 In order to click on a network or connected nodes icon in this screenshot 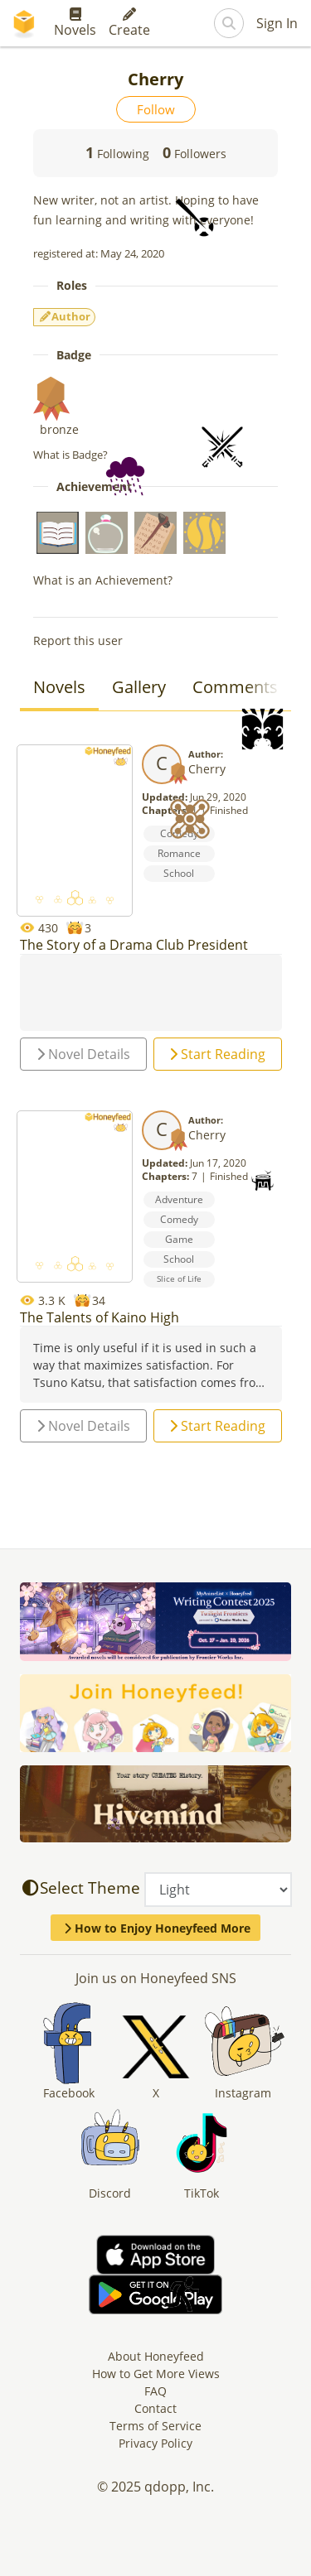, I will do `click(190, 819)`.